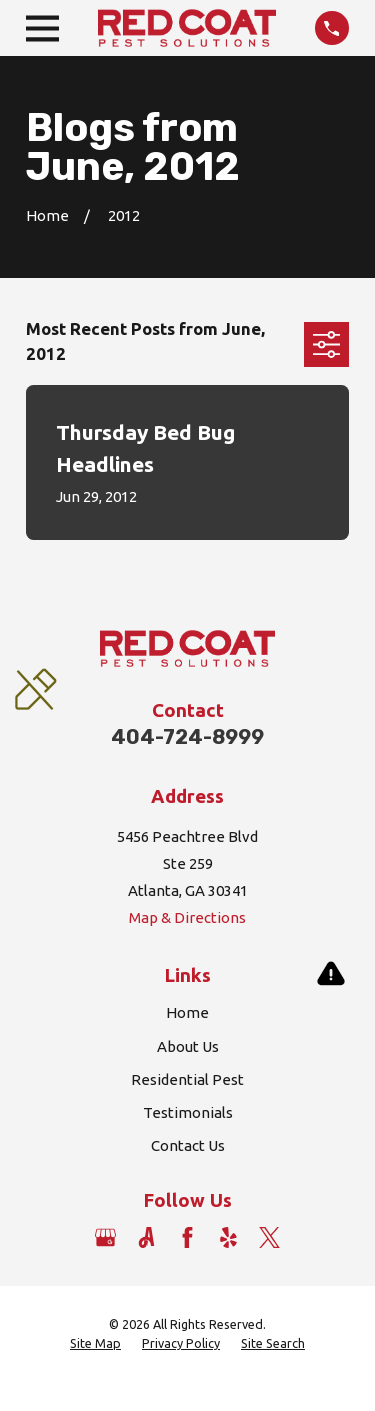 The width and height of the screenshot is (375, 1411). Describe the element at coordinates (35, 690) in the screenshot. I see `editing is disabled` at that location.